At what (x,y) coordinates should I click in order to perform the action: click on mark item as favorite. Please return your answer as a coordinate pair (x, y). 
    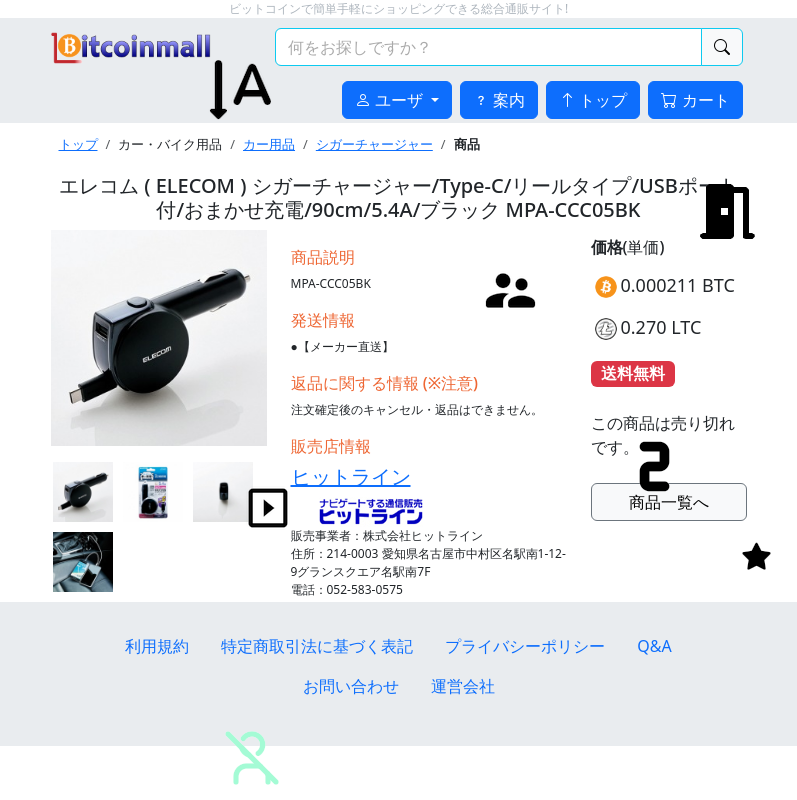
    Looking at the image, I should click on (756, 557).